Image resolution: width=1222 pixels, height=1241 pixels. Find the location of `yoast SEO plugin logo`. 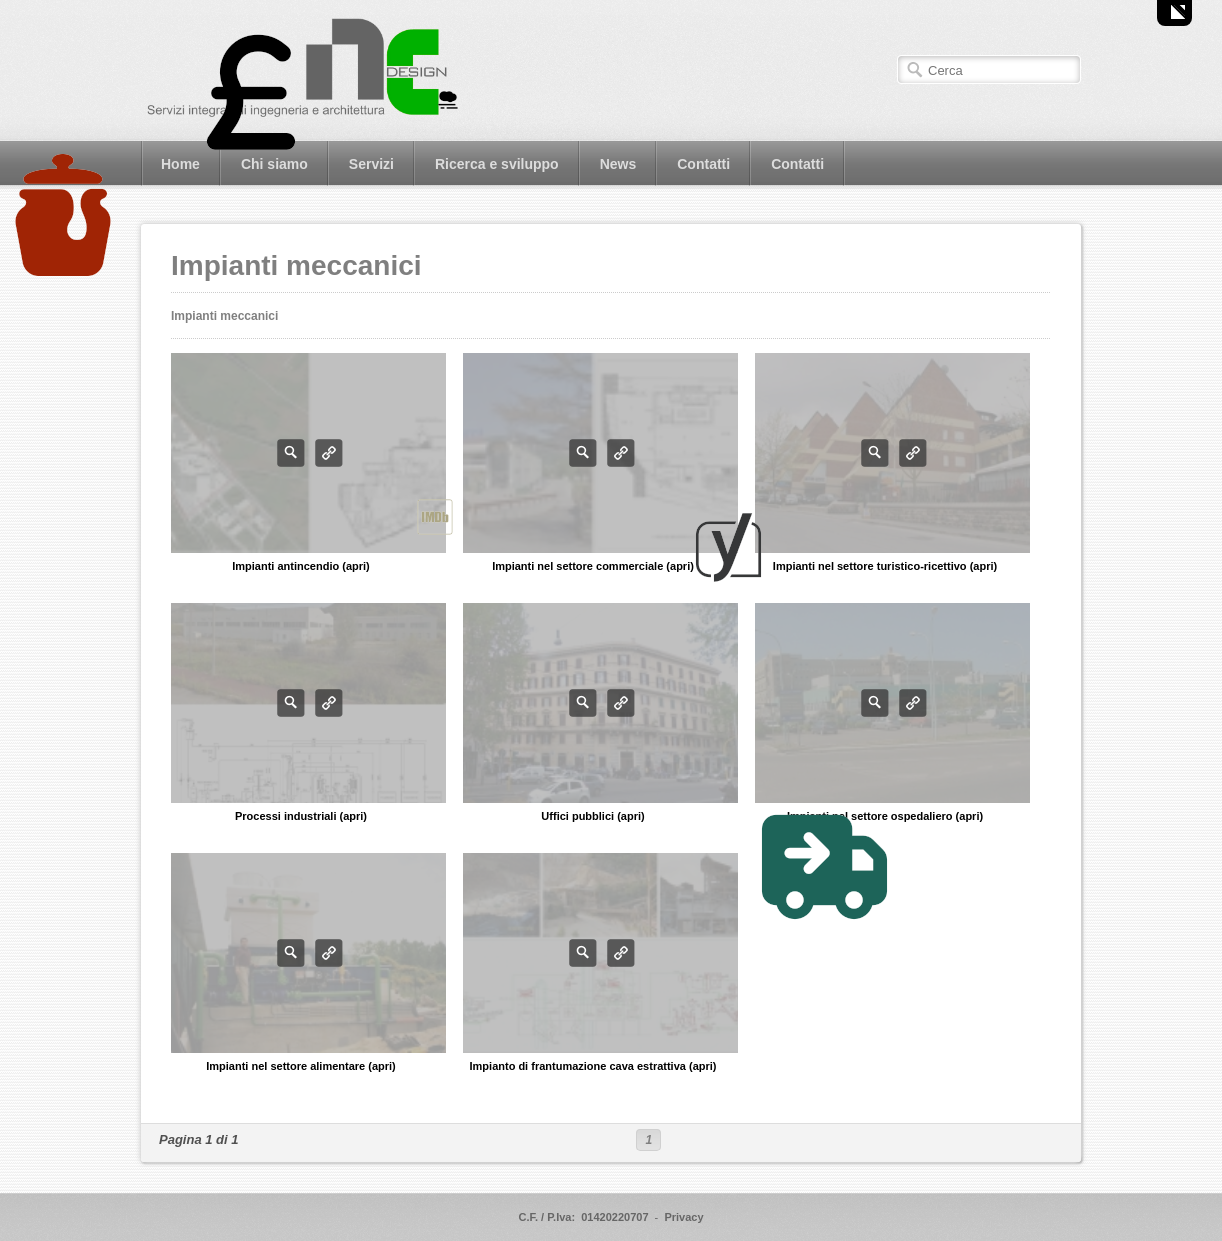

yoast SEO plugin logo is located at coordinates (728, 547).